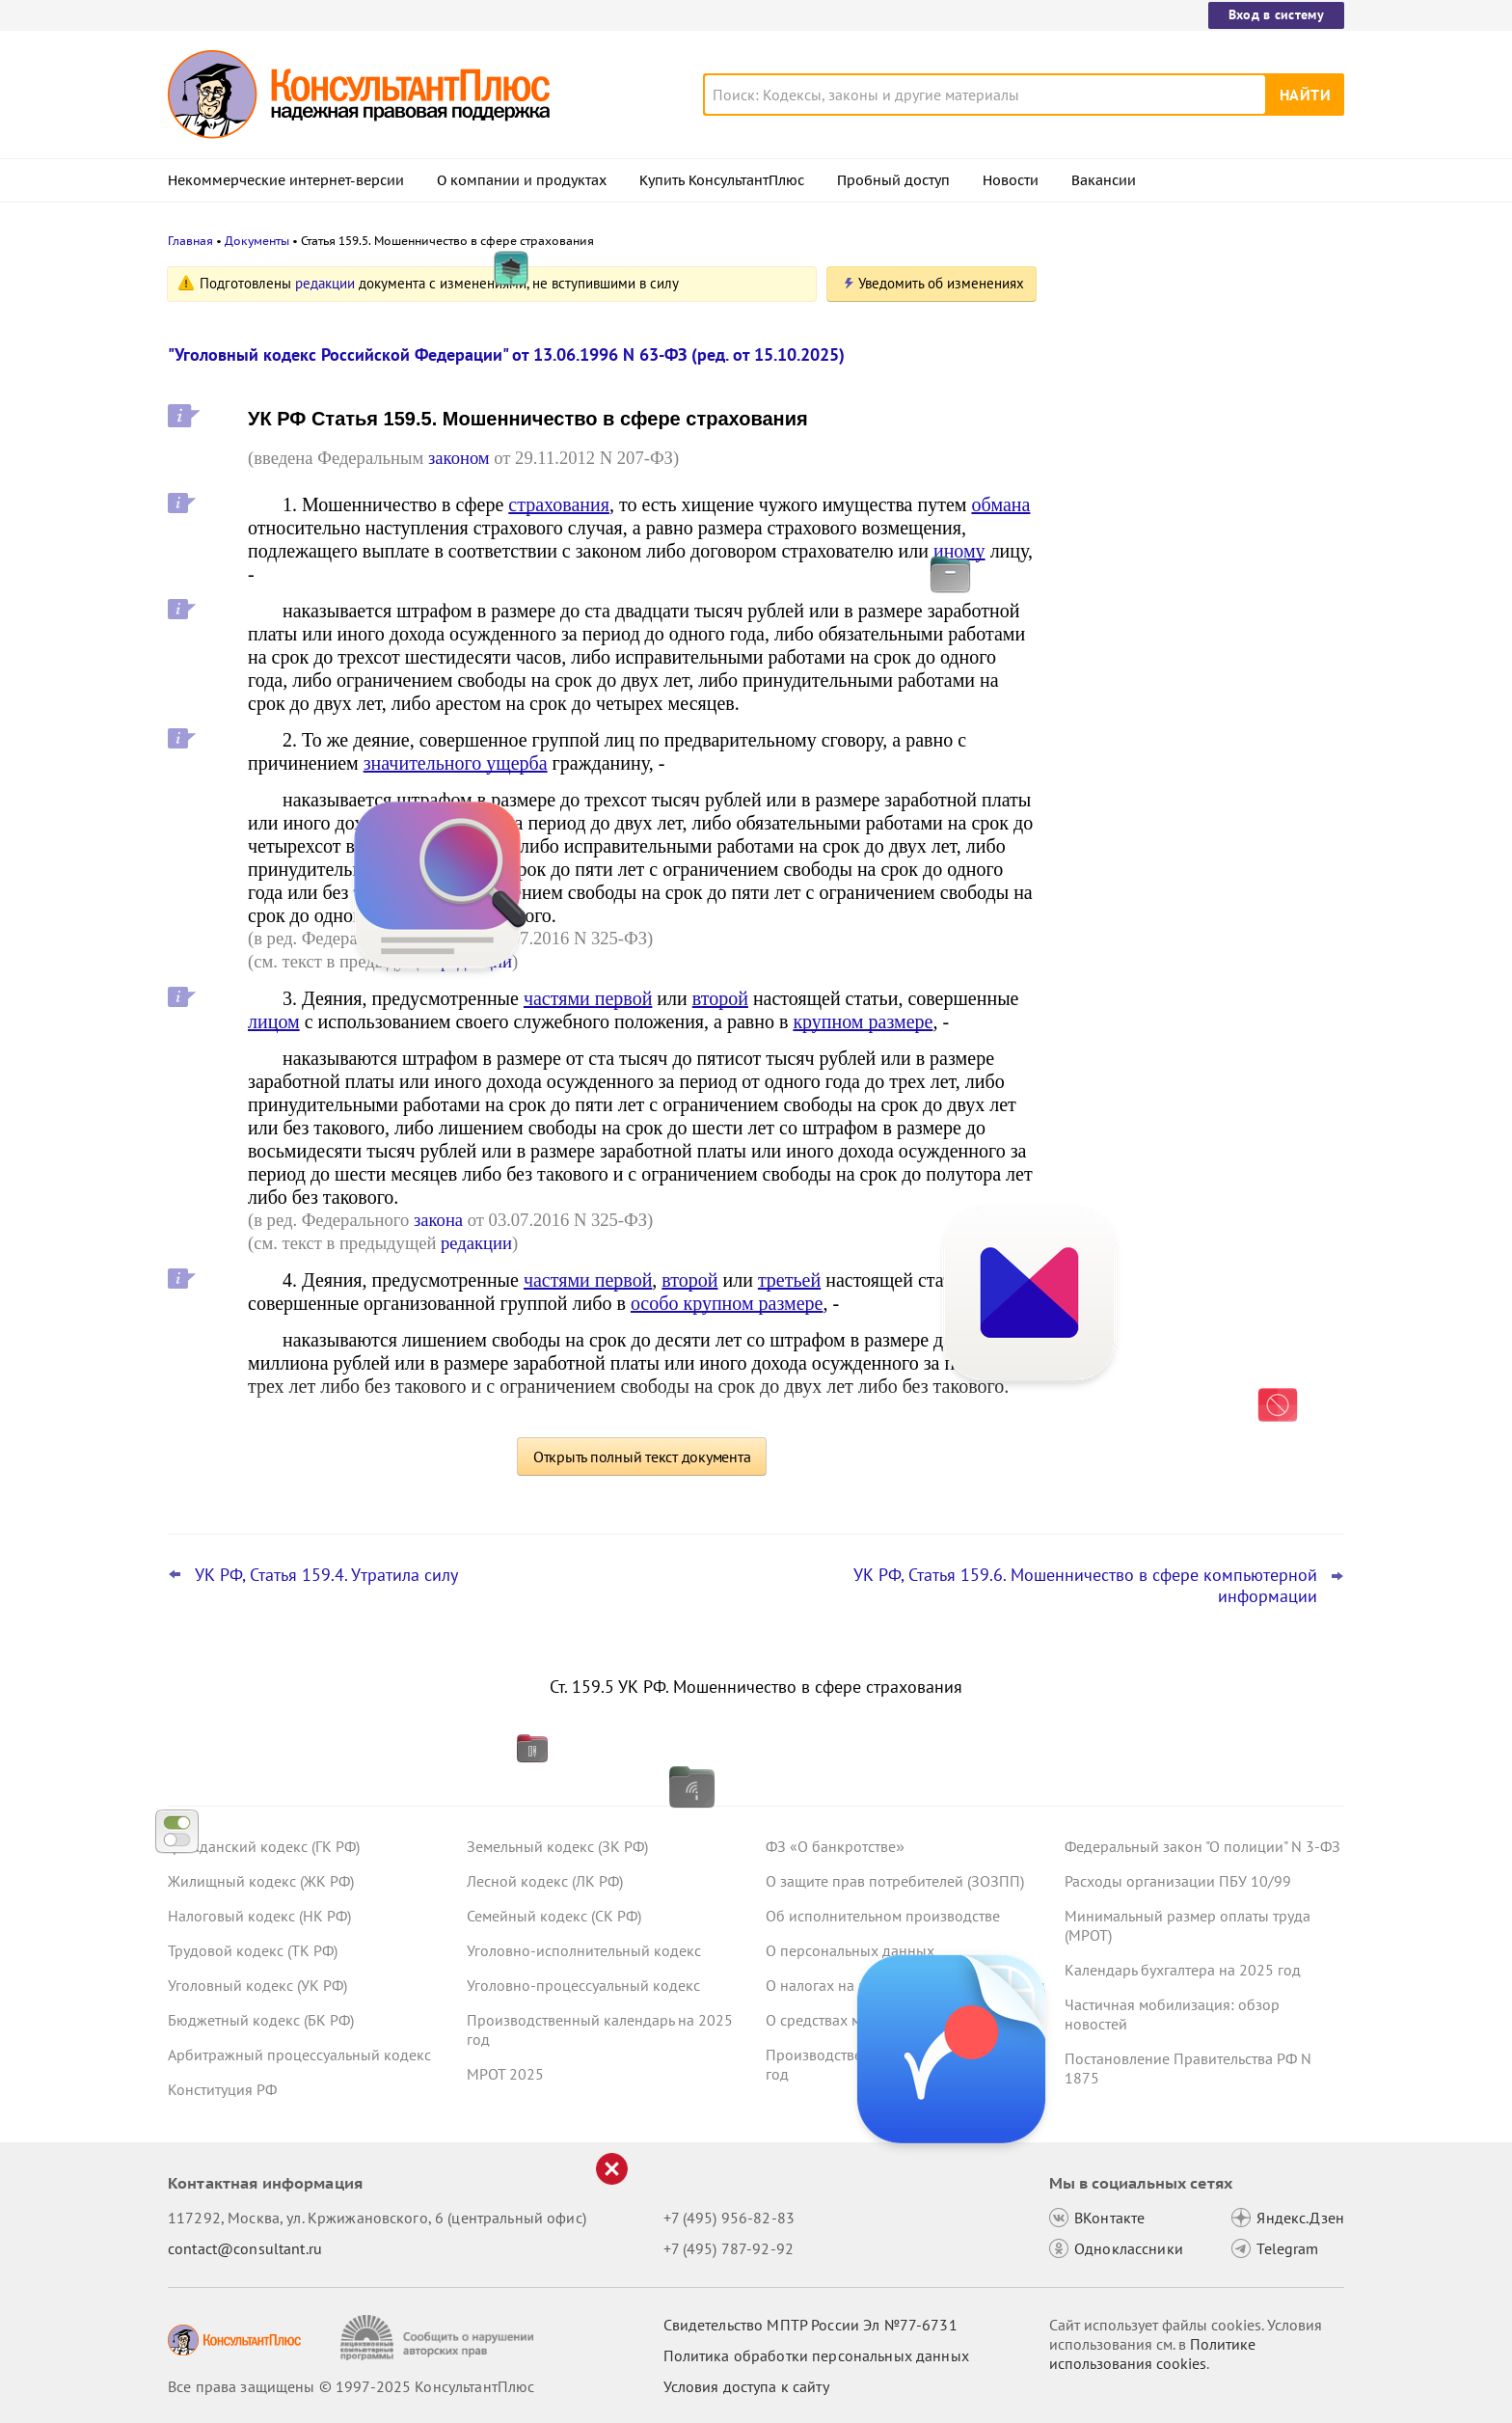  What do you see at coordinates (532, 1748) in the screenshot?
I see `open templates folder` at bounding box center [532, 1748].